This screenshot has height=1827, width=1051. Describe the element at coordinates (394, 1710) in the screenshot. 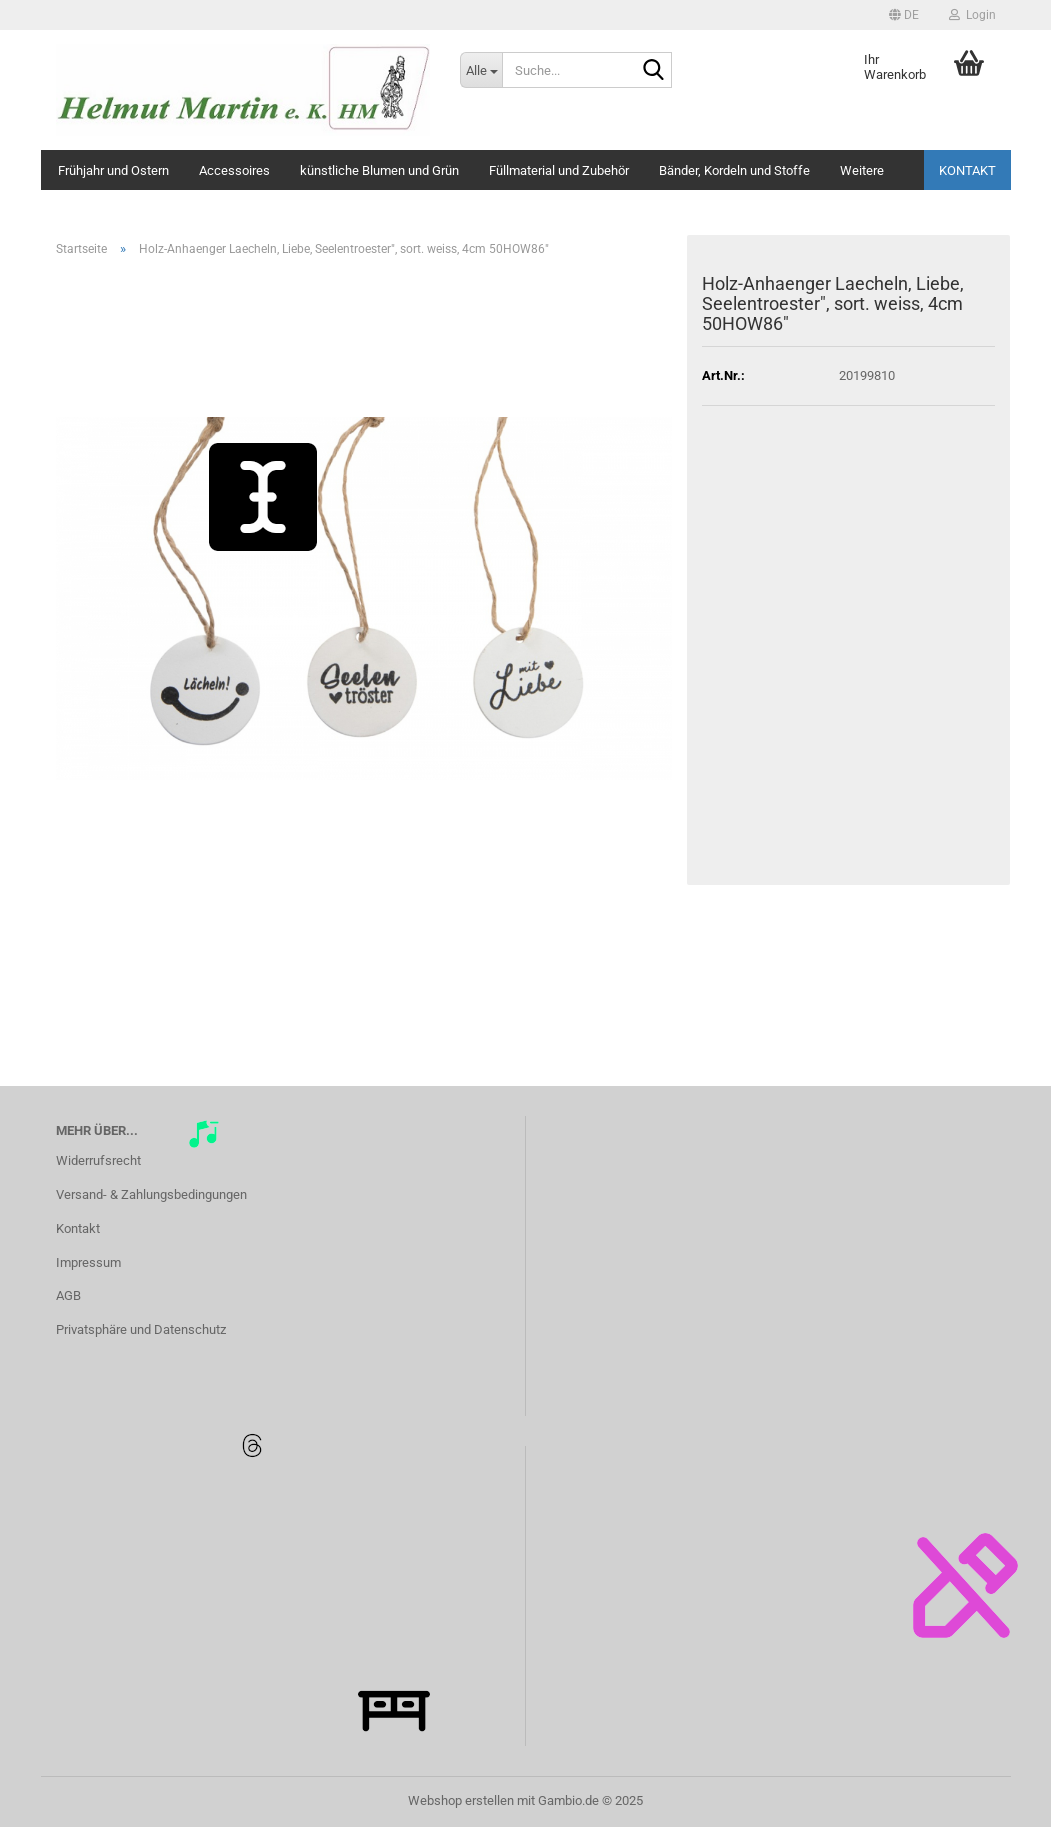

I see `access workspace or desk settings` at that location.